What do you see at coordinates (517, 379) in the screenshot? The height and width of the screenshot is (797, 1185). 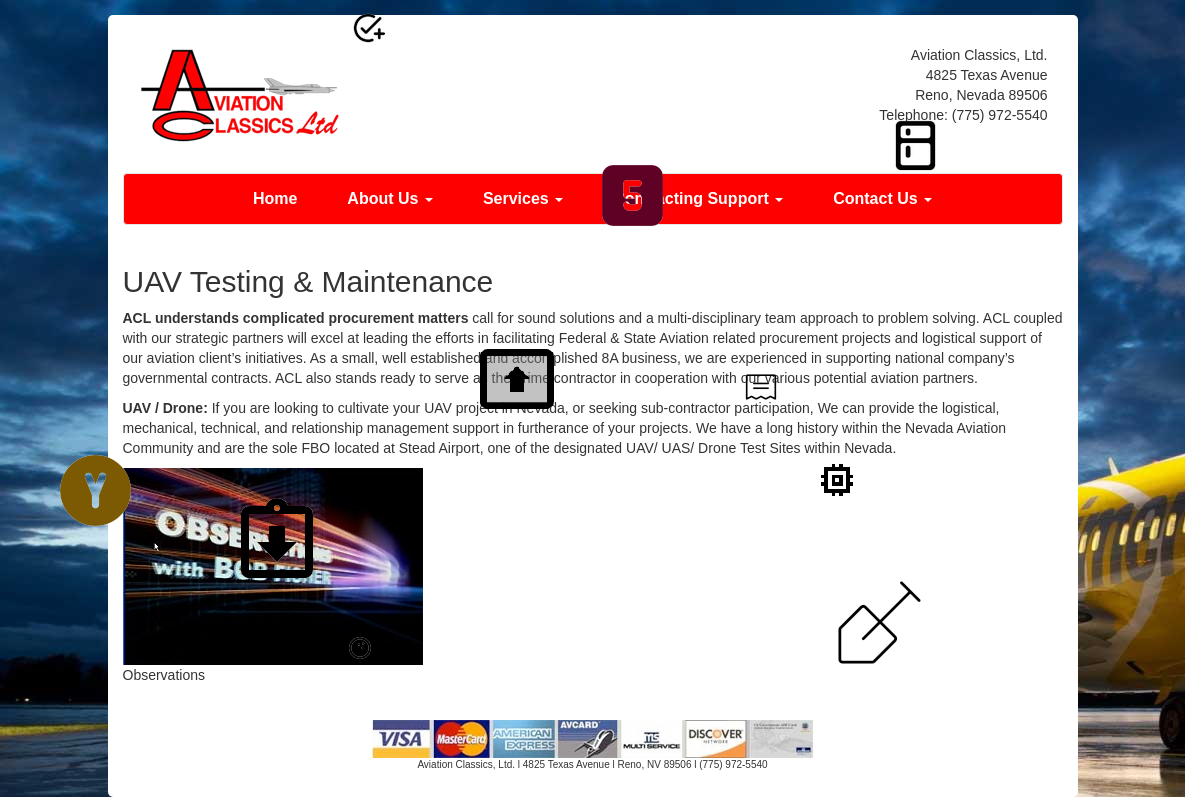 I see `start screen sharing or presentation mode` at bounding box center [517, 379].